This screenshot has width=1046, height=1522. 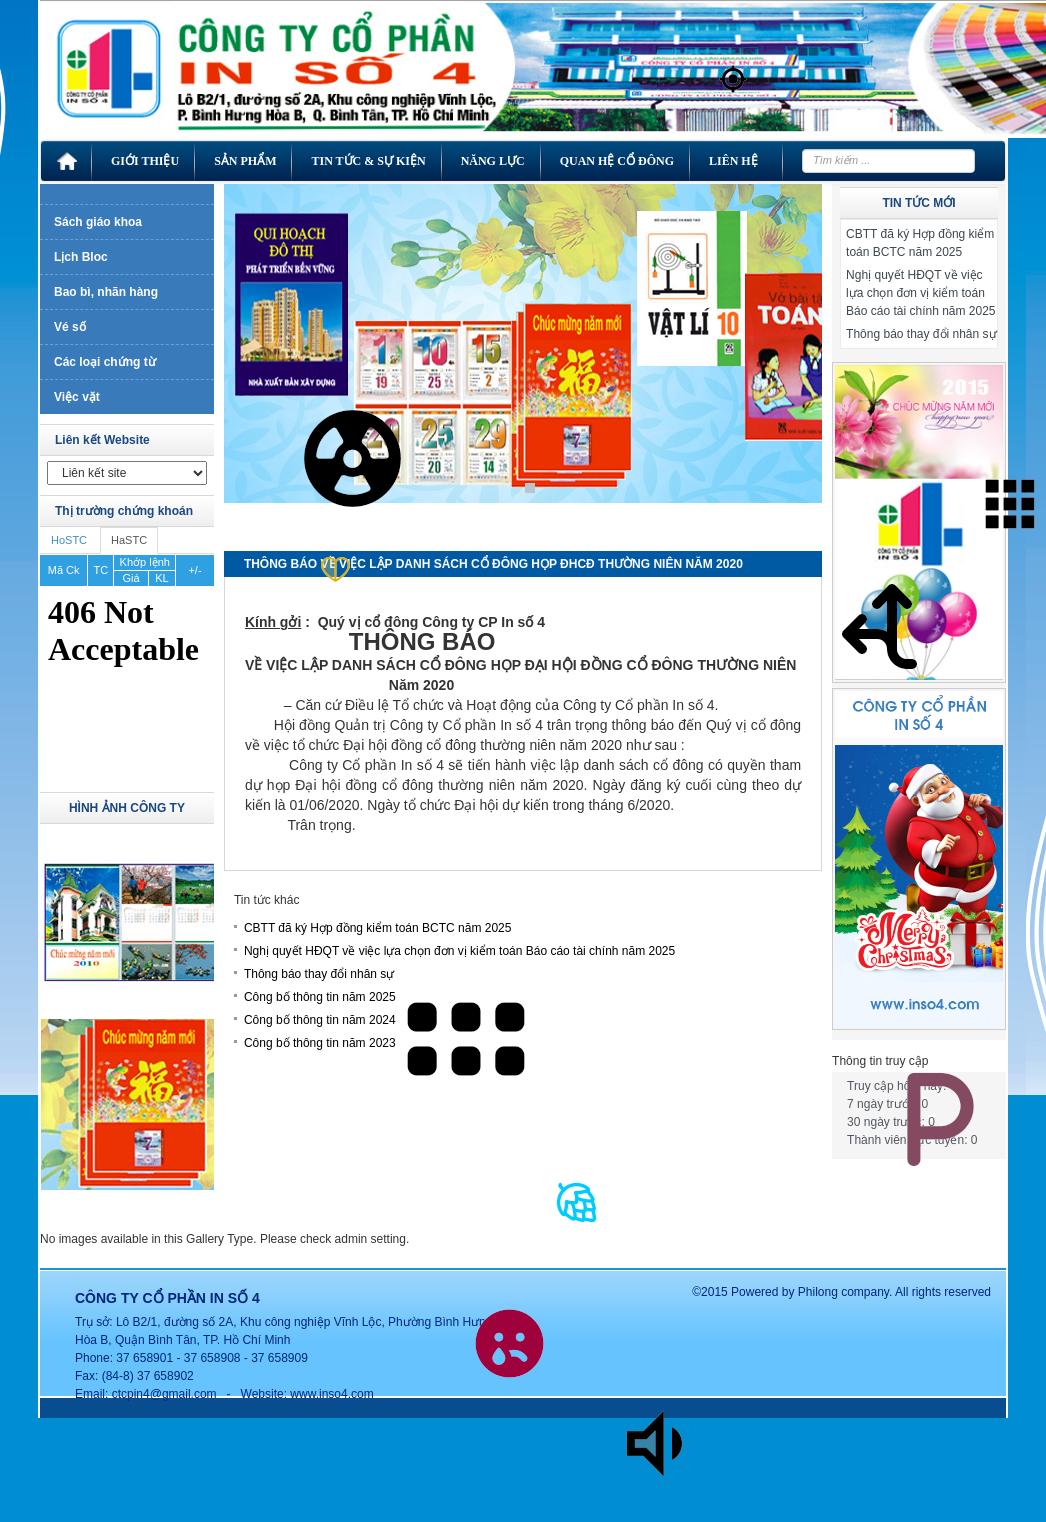 I want to click on indicates an error or something went wrong, so click(x=509, y=1343).